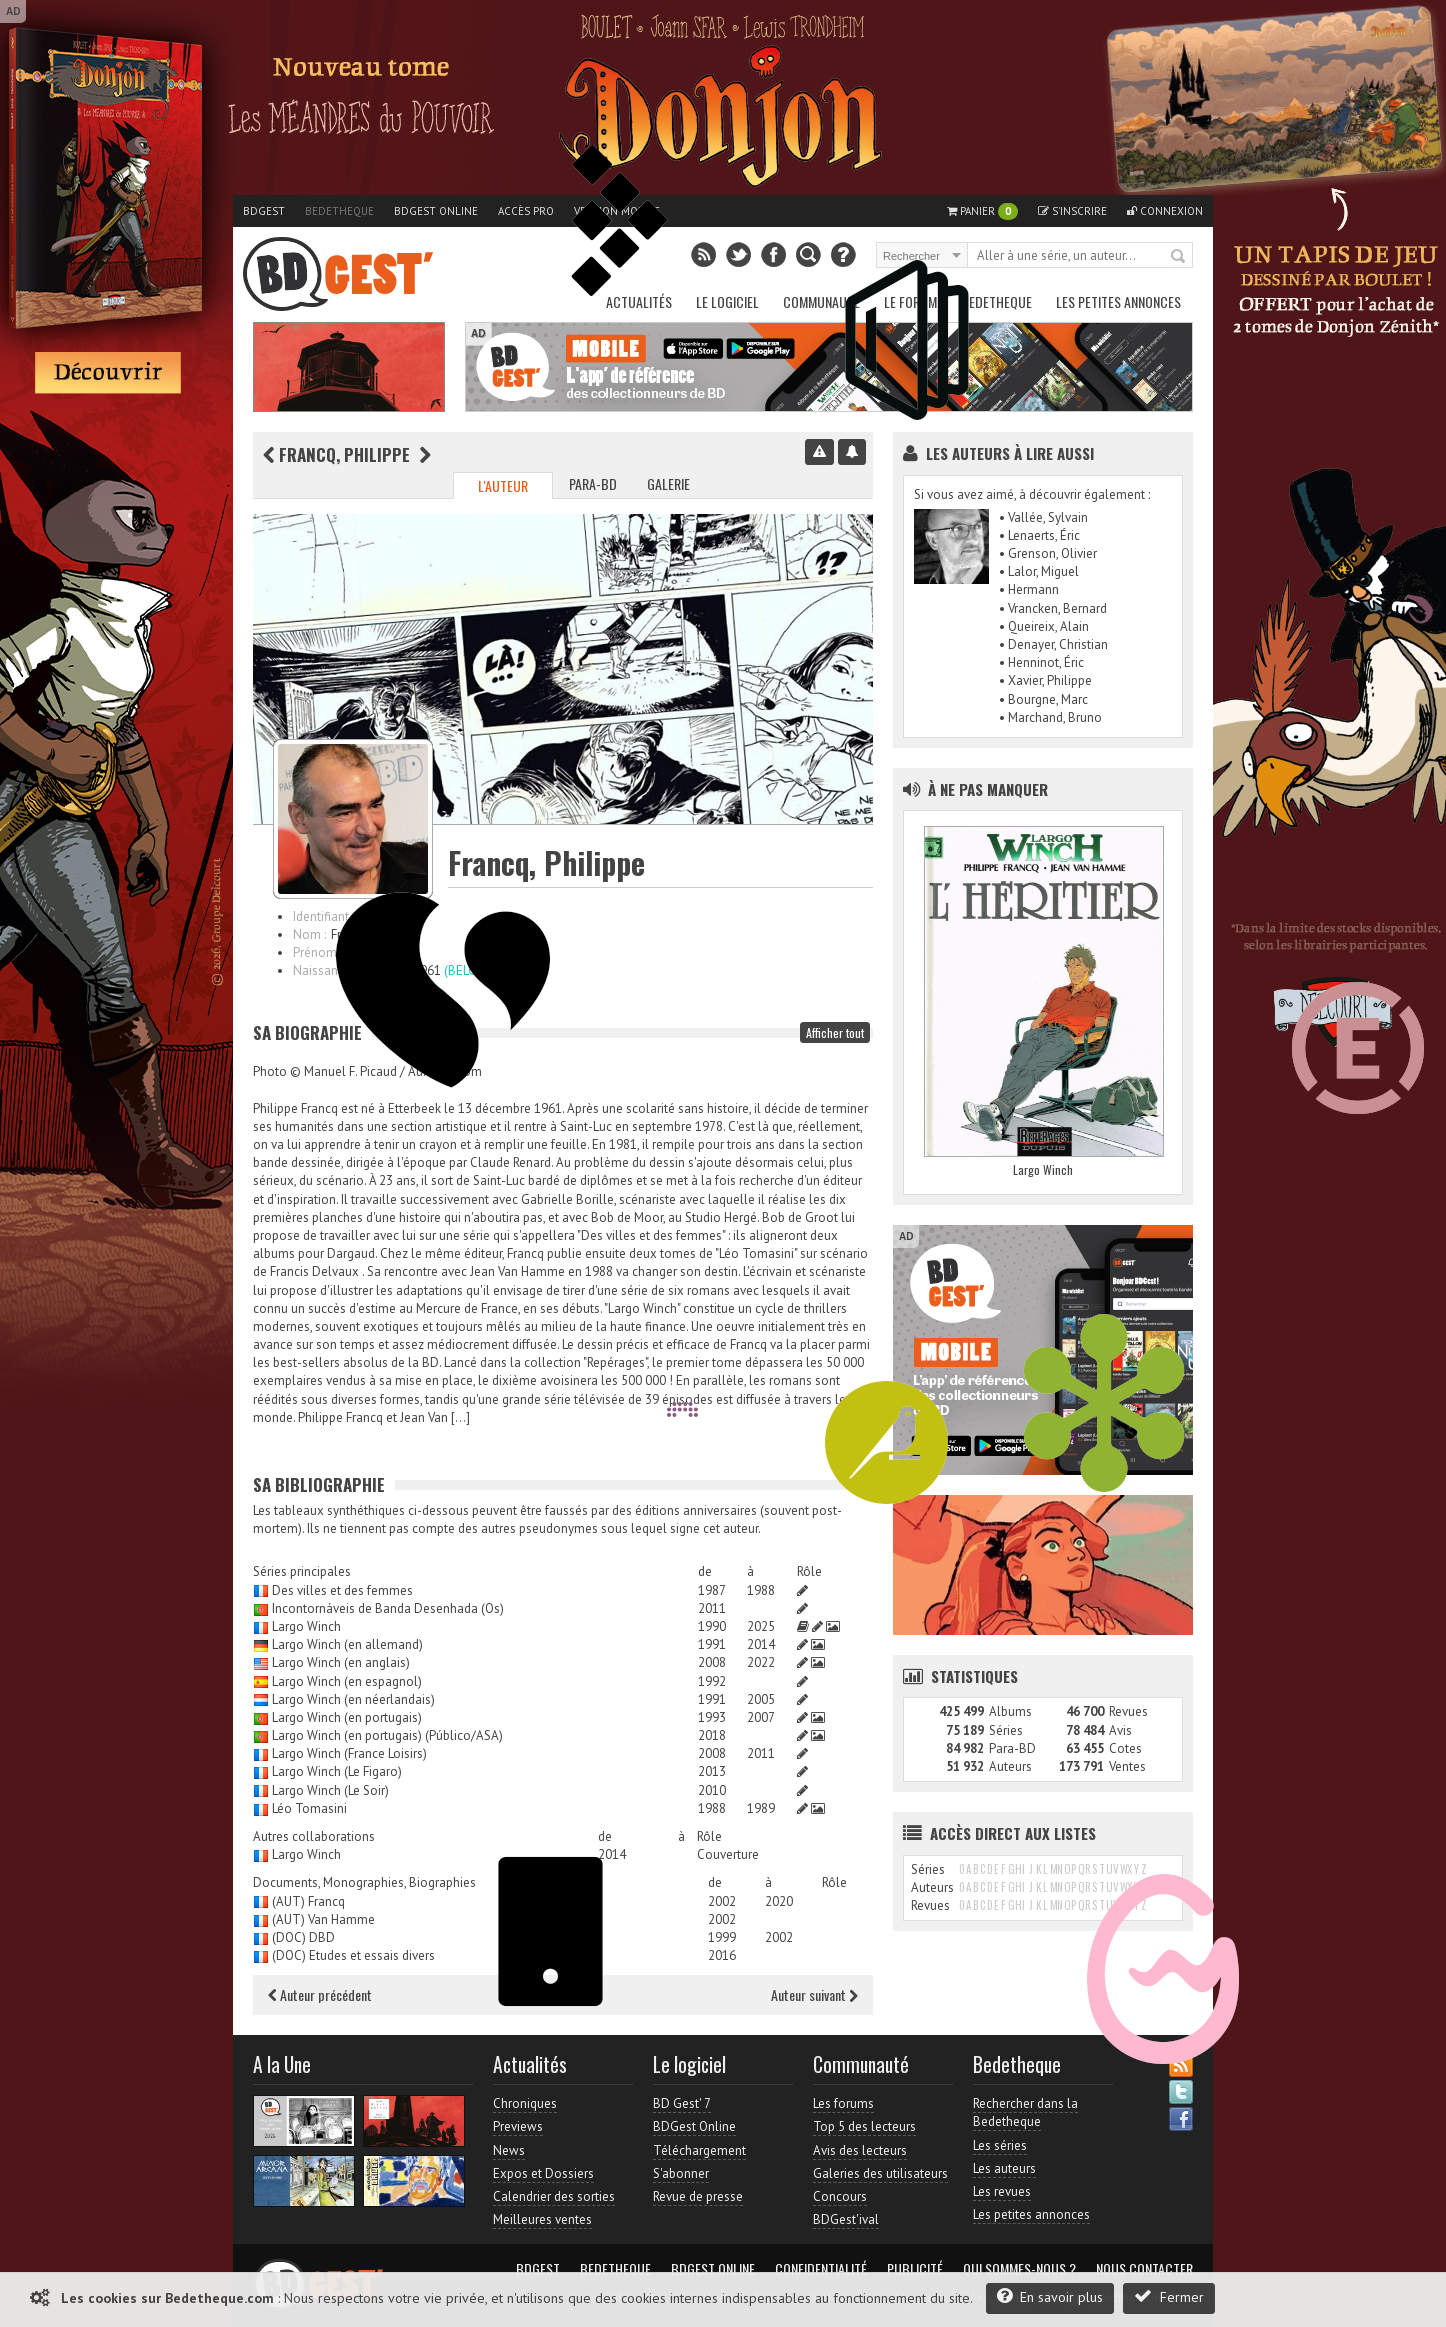 The height and width of the screenshot is (2327, 1446). I want to click on open TestRail test management platform, so click(619, 220).